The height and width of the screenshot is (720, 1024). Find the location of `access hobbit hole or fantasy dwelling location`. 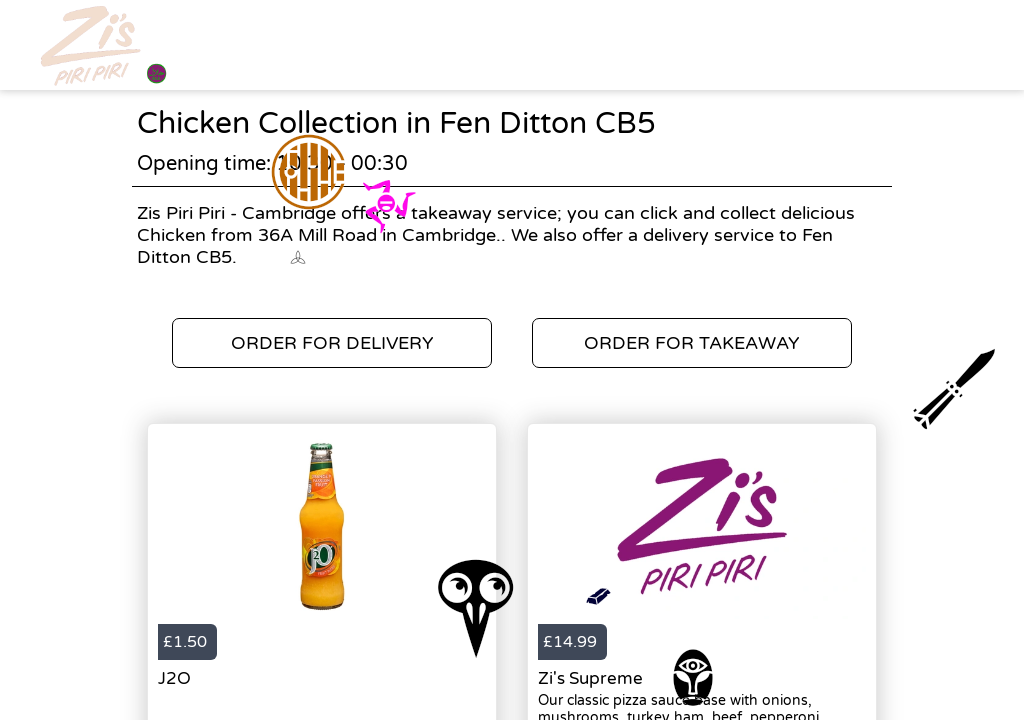

access hobbit hole or fantasy dwelling location is located at coordinates (309, 172).